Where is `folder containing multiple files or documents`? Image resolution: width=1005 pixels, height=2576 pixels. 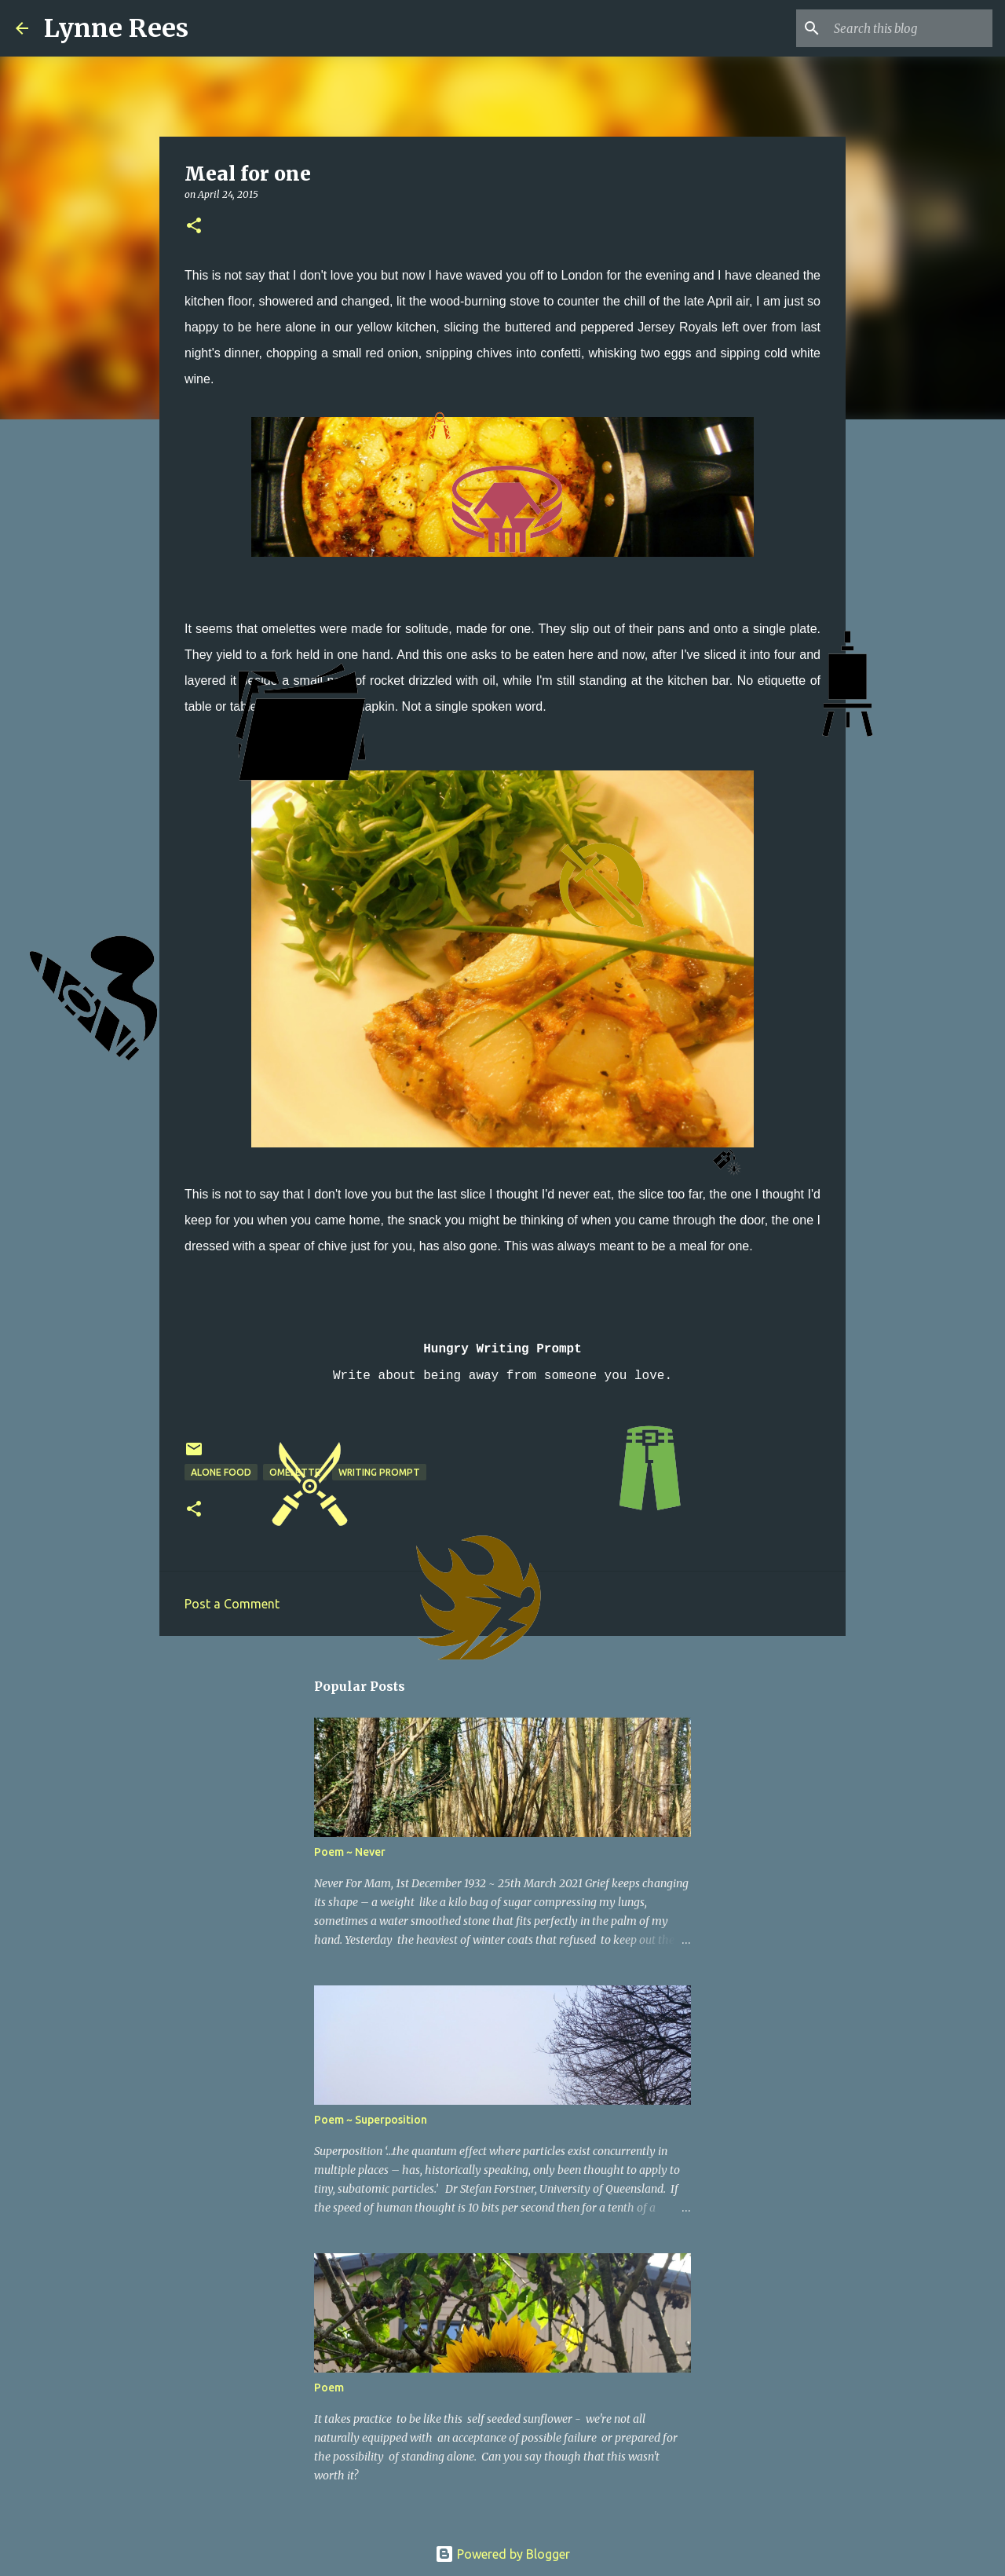
folder containing multiple files or documents is located at coordinates (300, 723).